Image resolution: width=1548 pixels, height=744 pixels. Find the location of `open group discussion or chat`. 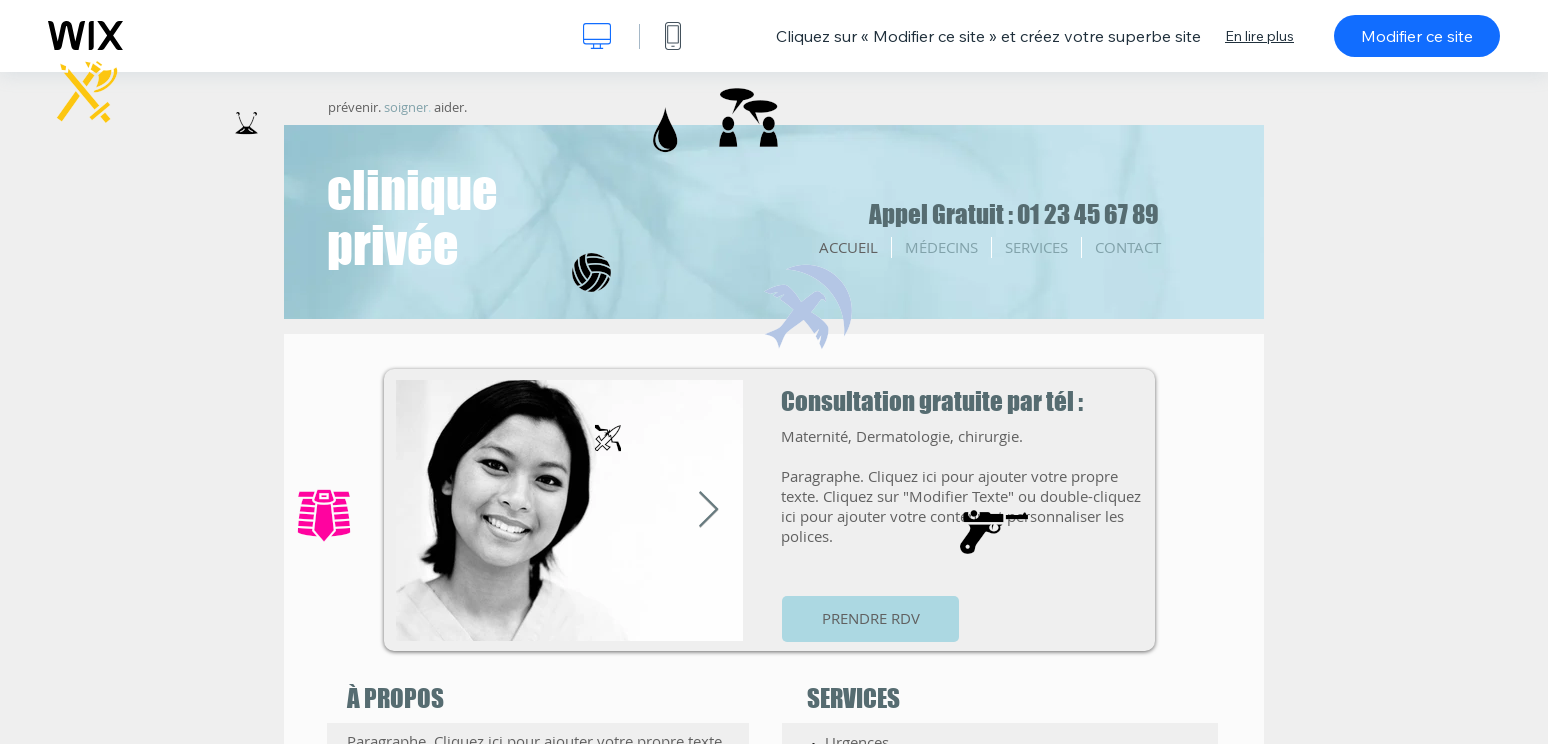

open group discussion or chat is located at coordinates (748, 117).